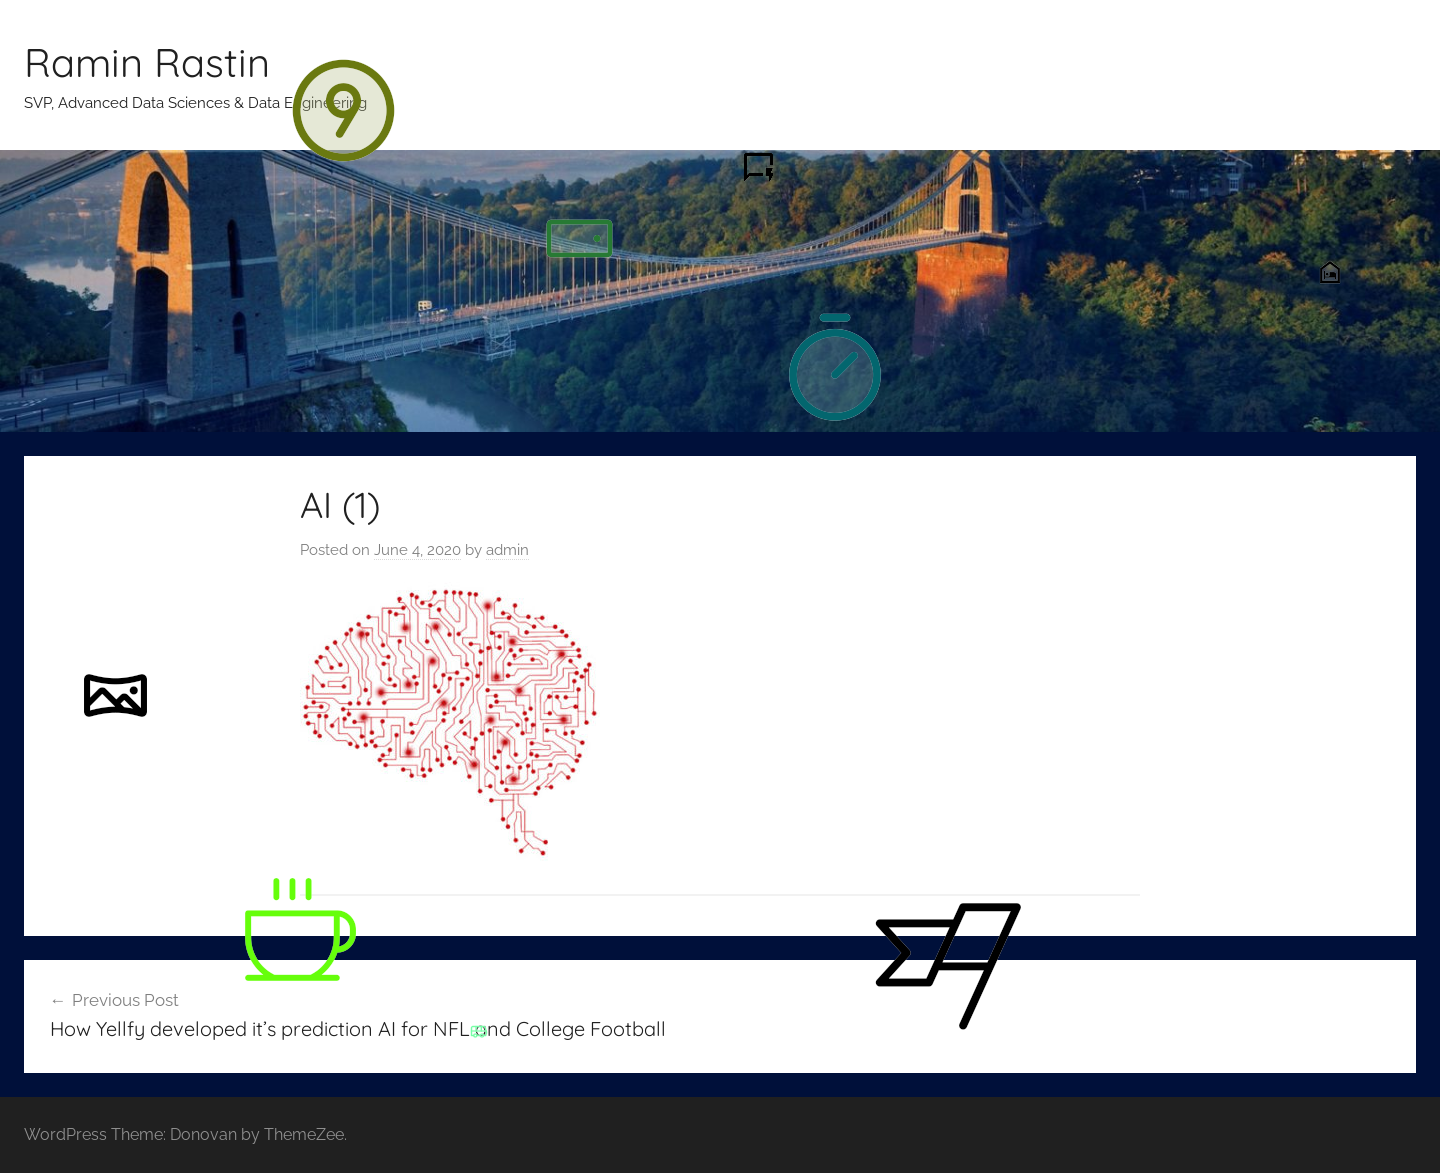 The height and width of the screenshot is (1173, 1440). I want to click on view panorama or wide-angle photos, so click(115, 695).